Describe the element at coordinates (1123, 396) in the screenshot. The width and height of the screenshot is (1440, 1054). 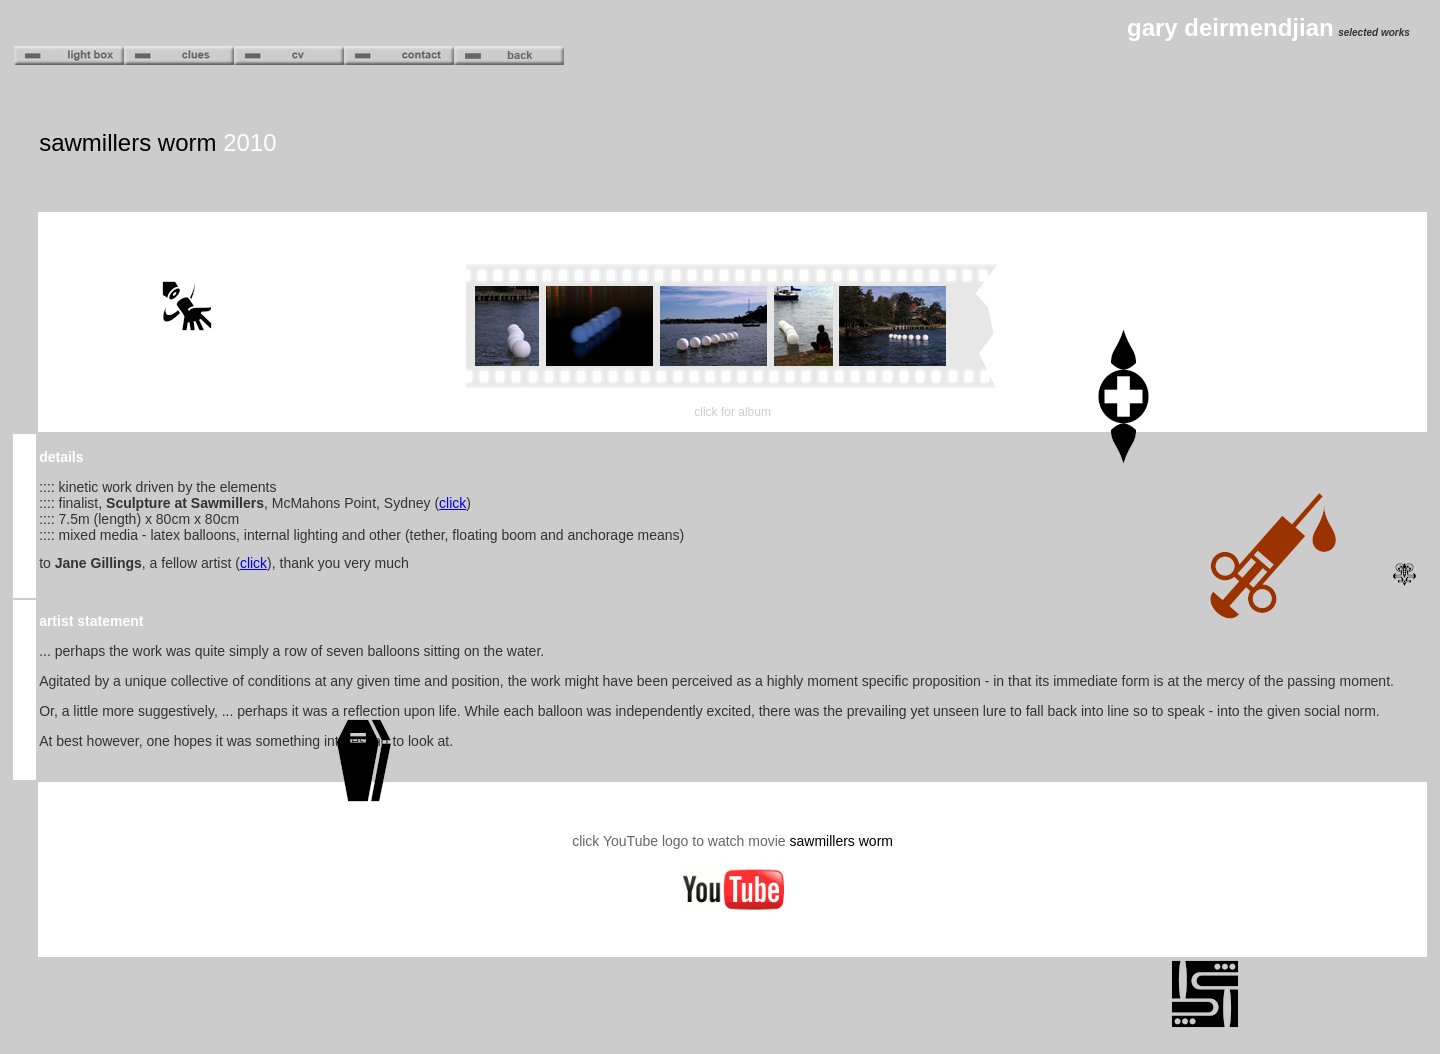
I see `indicates player has reached level two status` at that location.